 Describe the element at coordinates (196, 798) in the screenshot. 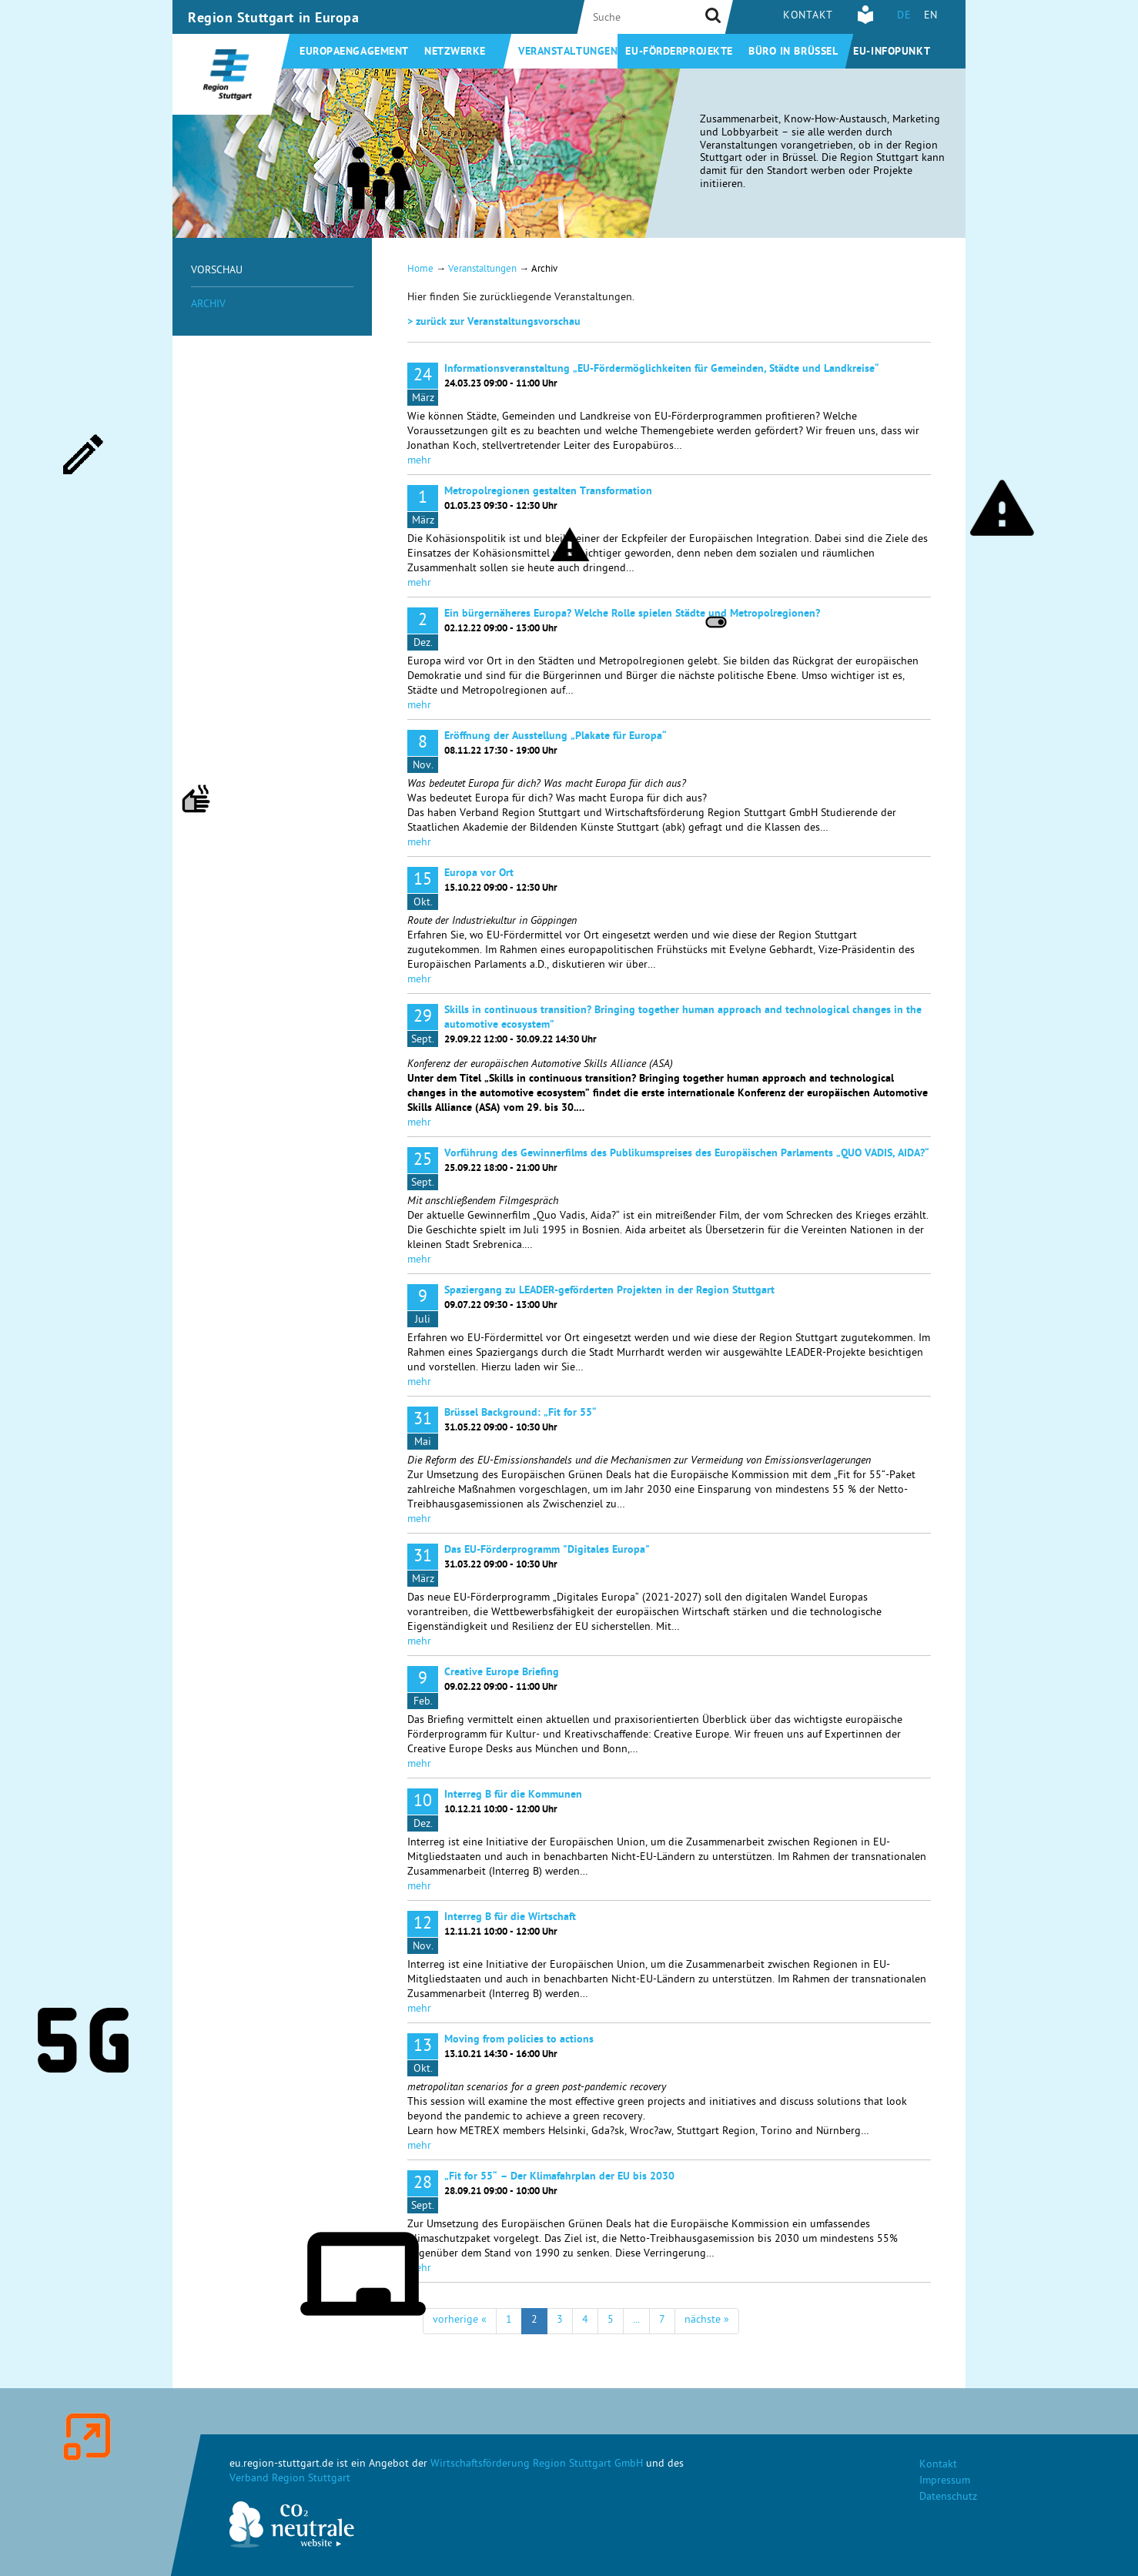

I see `hand dryer available in this location` at that location.